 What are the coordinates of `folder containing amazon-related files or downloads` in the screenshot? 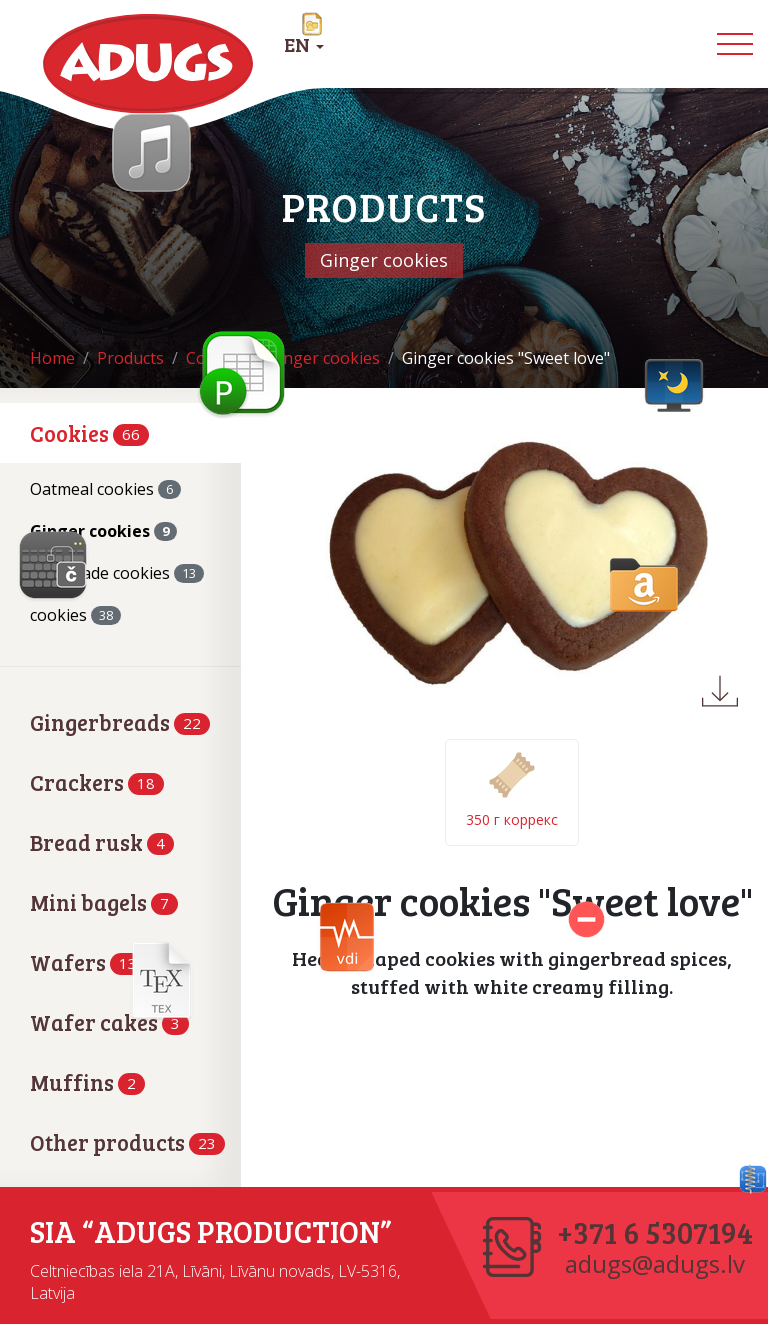 It's located at (643, 586).